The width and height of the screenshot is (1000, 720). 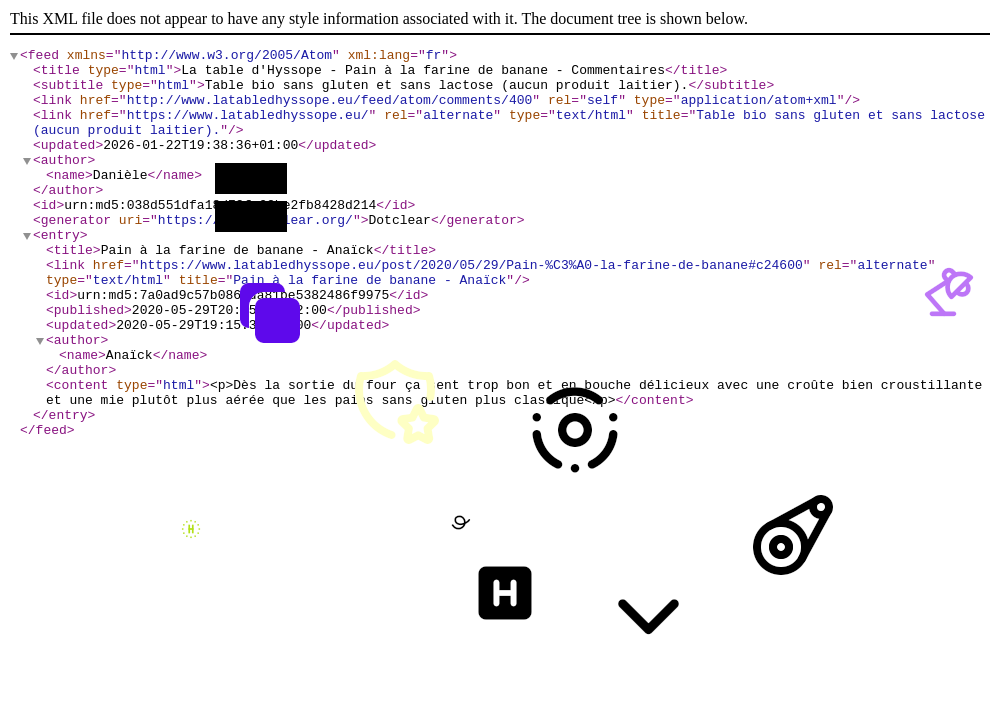 I want to click on indicates a pending or in-progress hospital/health service, so click(x=191, y=529).